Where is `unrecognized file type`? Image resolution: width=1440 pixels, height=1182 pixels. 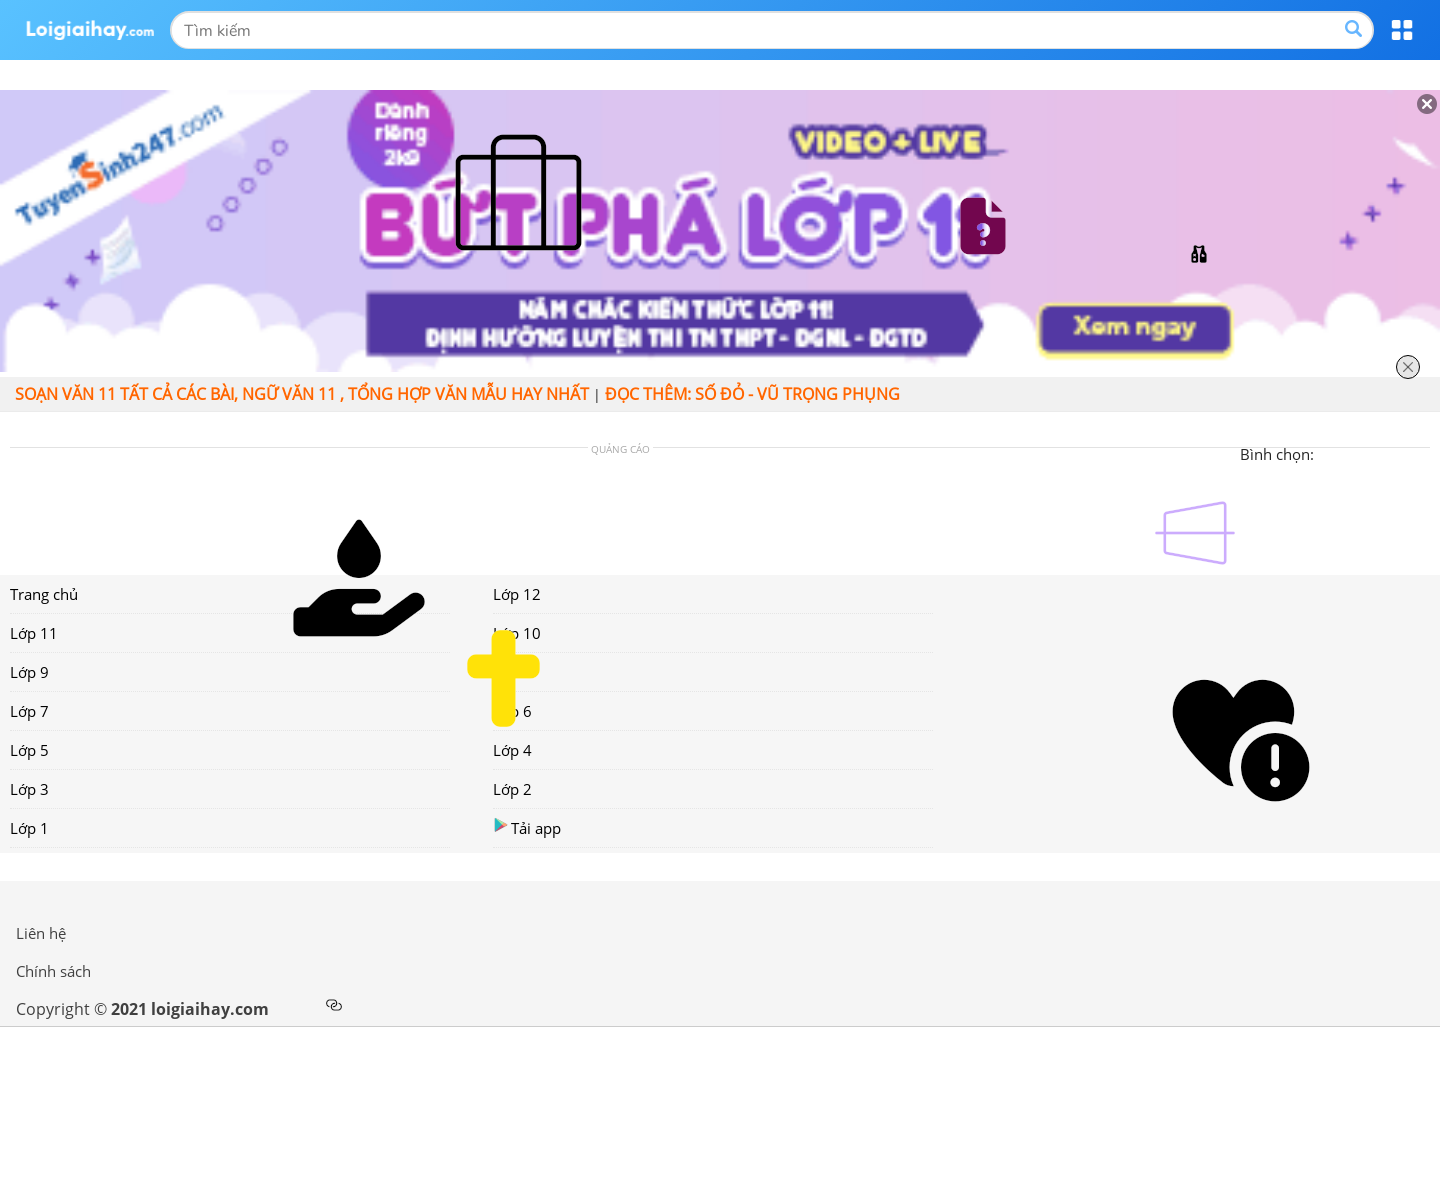
unrecognized file type is located at coordinates (983, 226).